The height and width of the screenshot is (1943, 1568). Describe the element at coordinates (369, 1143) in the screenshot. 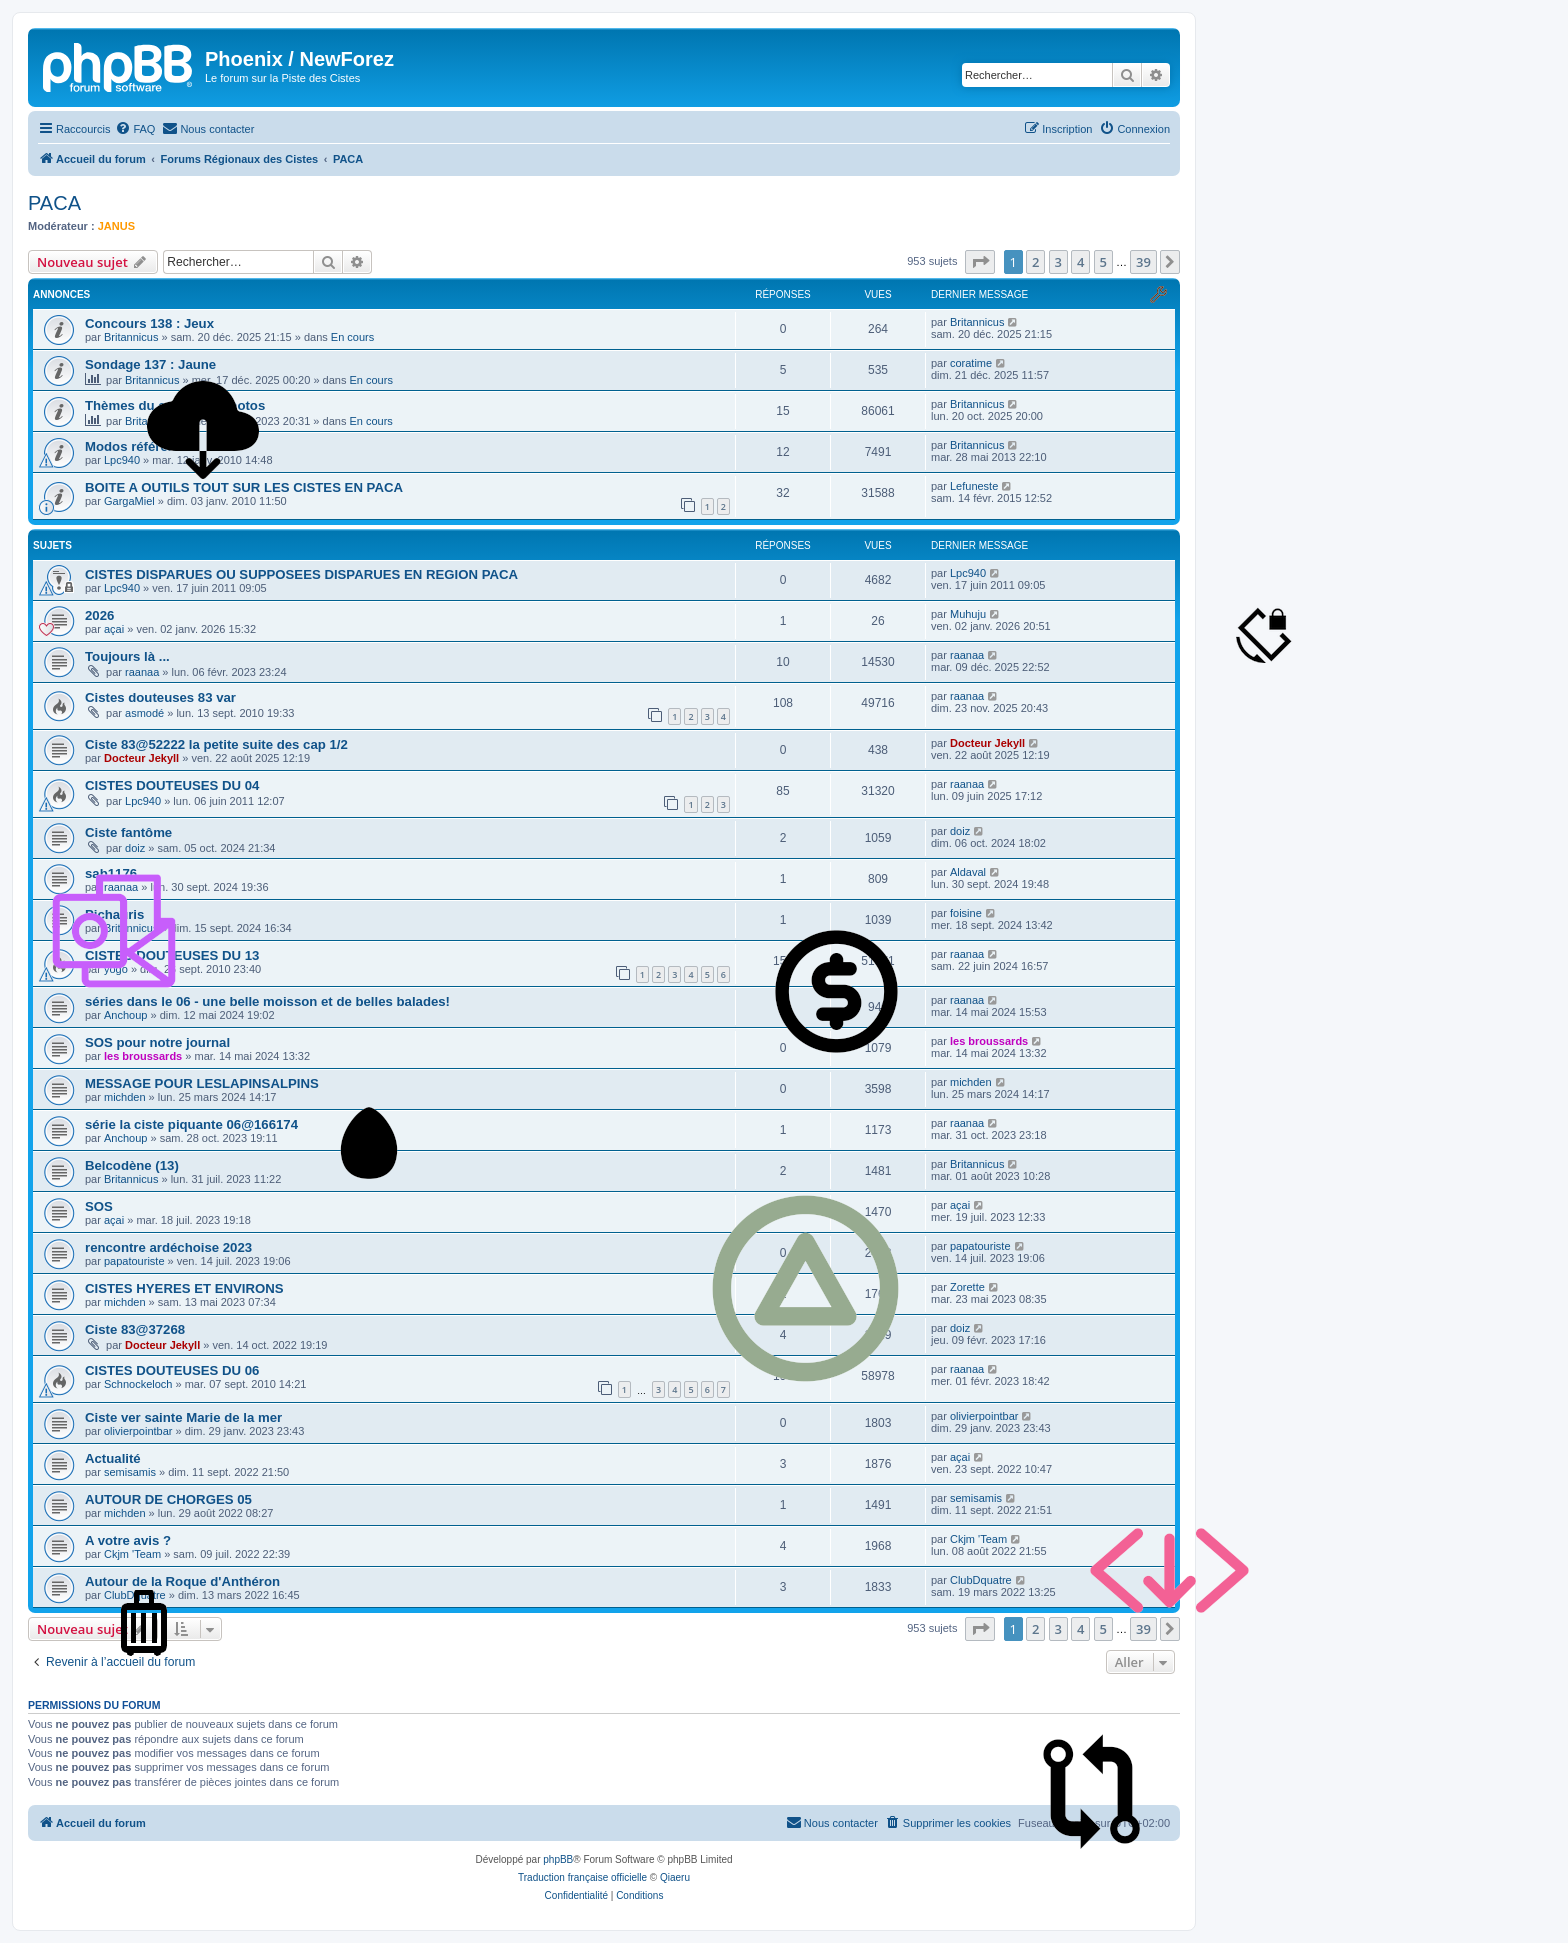

I see `indicates egg or egg-related content` at that location.